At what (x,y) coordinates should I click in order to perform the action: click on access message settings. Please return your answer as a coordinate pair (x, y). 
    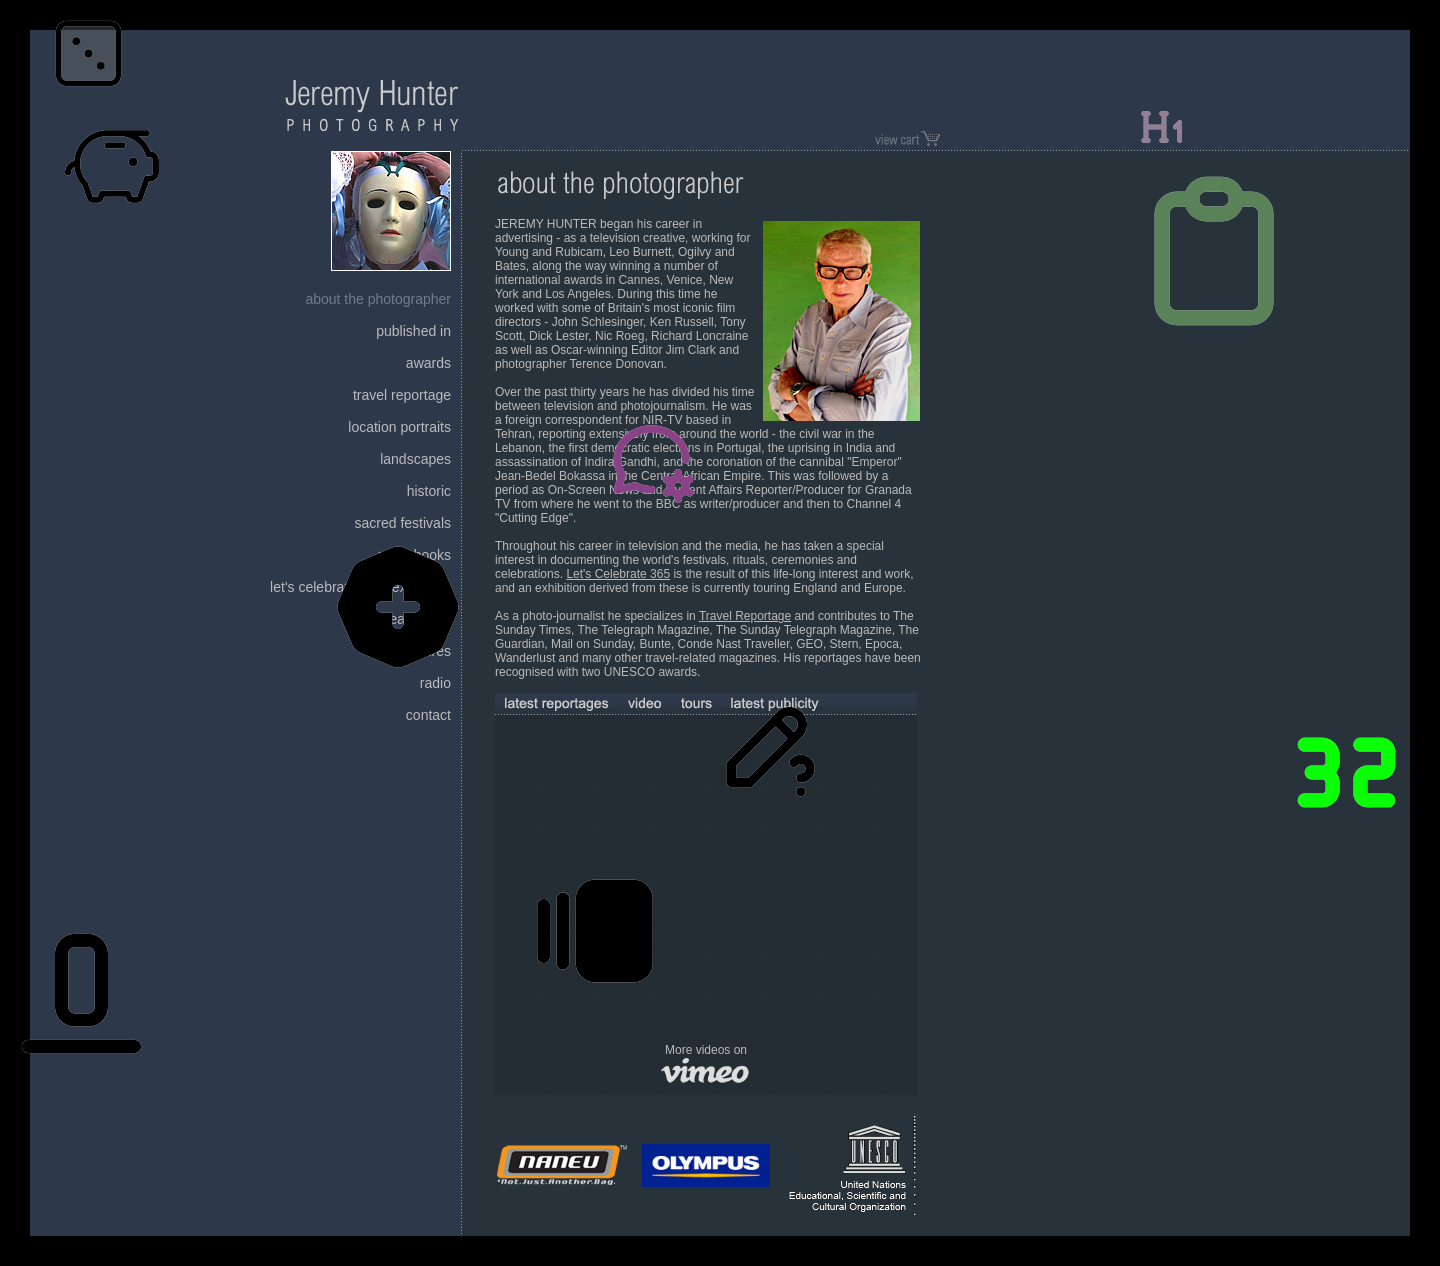
    Looking at the image, I should click on (651, 459).